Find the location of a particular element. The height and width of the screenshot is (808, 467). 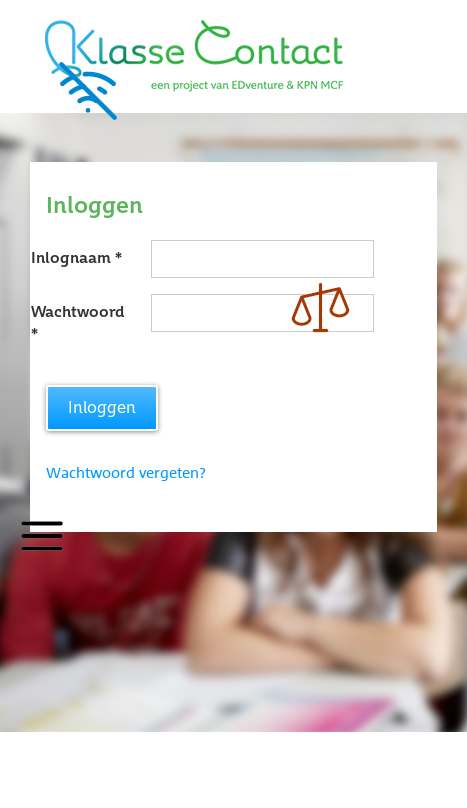

open navigation menu is located at coordinates (42, 536).